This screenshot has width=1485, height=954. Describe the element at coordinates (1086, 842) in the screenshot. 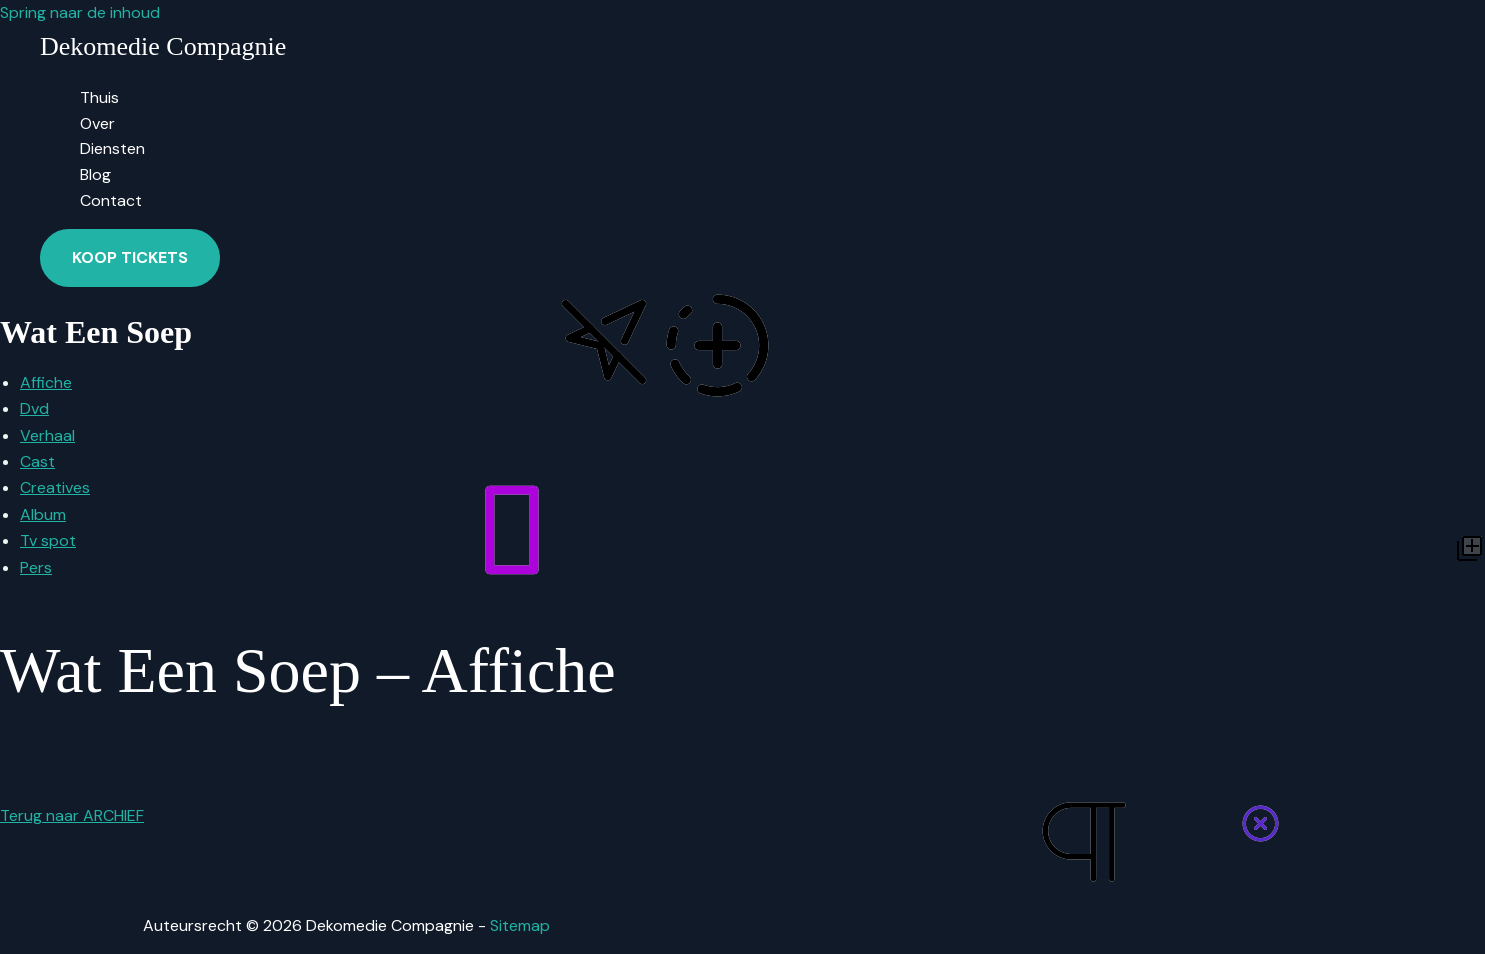

I see `toggle paragraph formatting` at that location.